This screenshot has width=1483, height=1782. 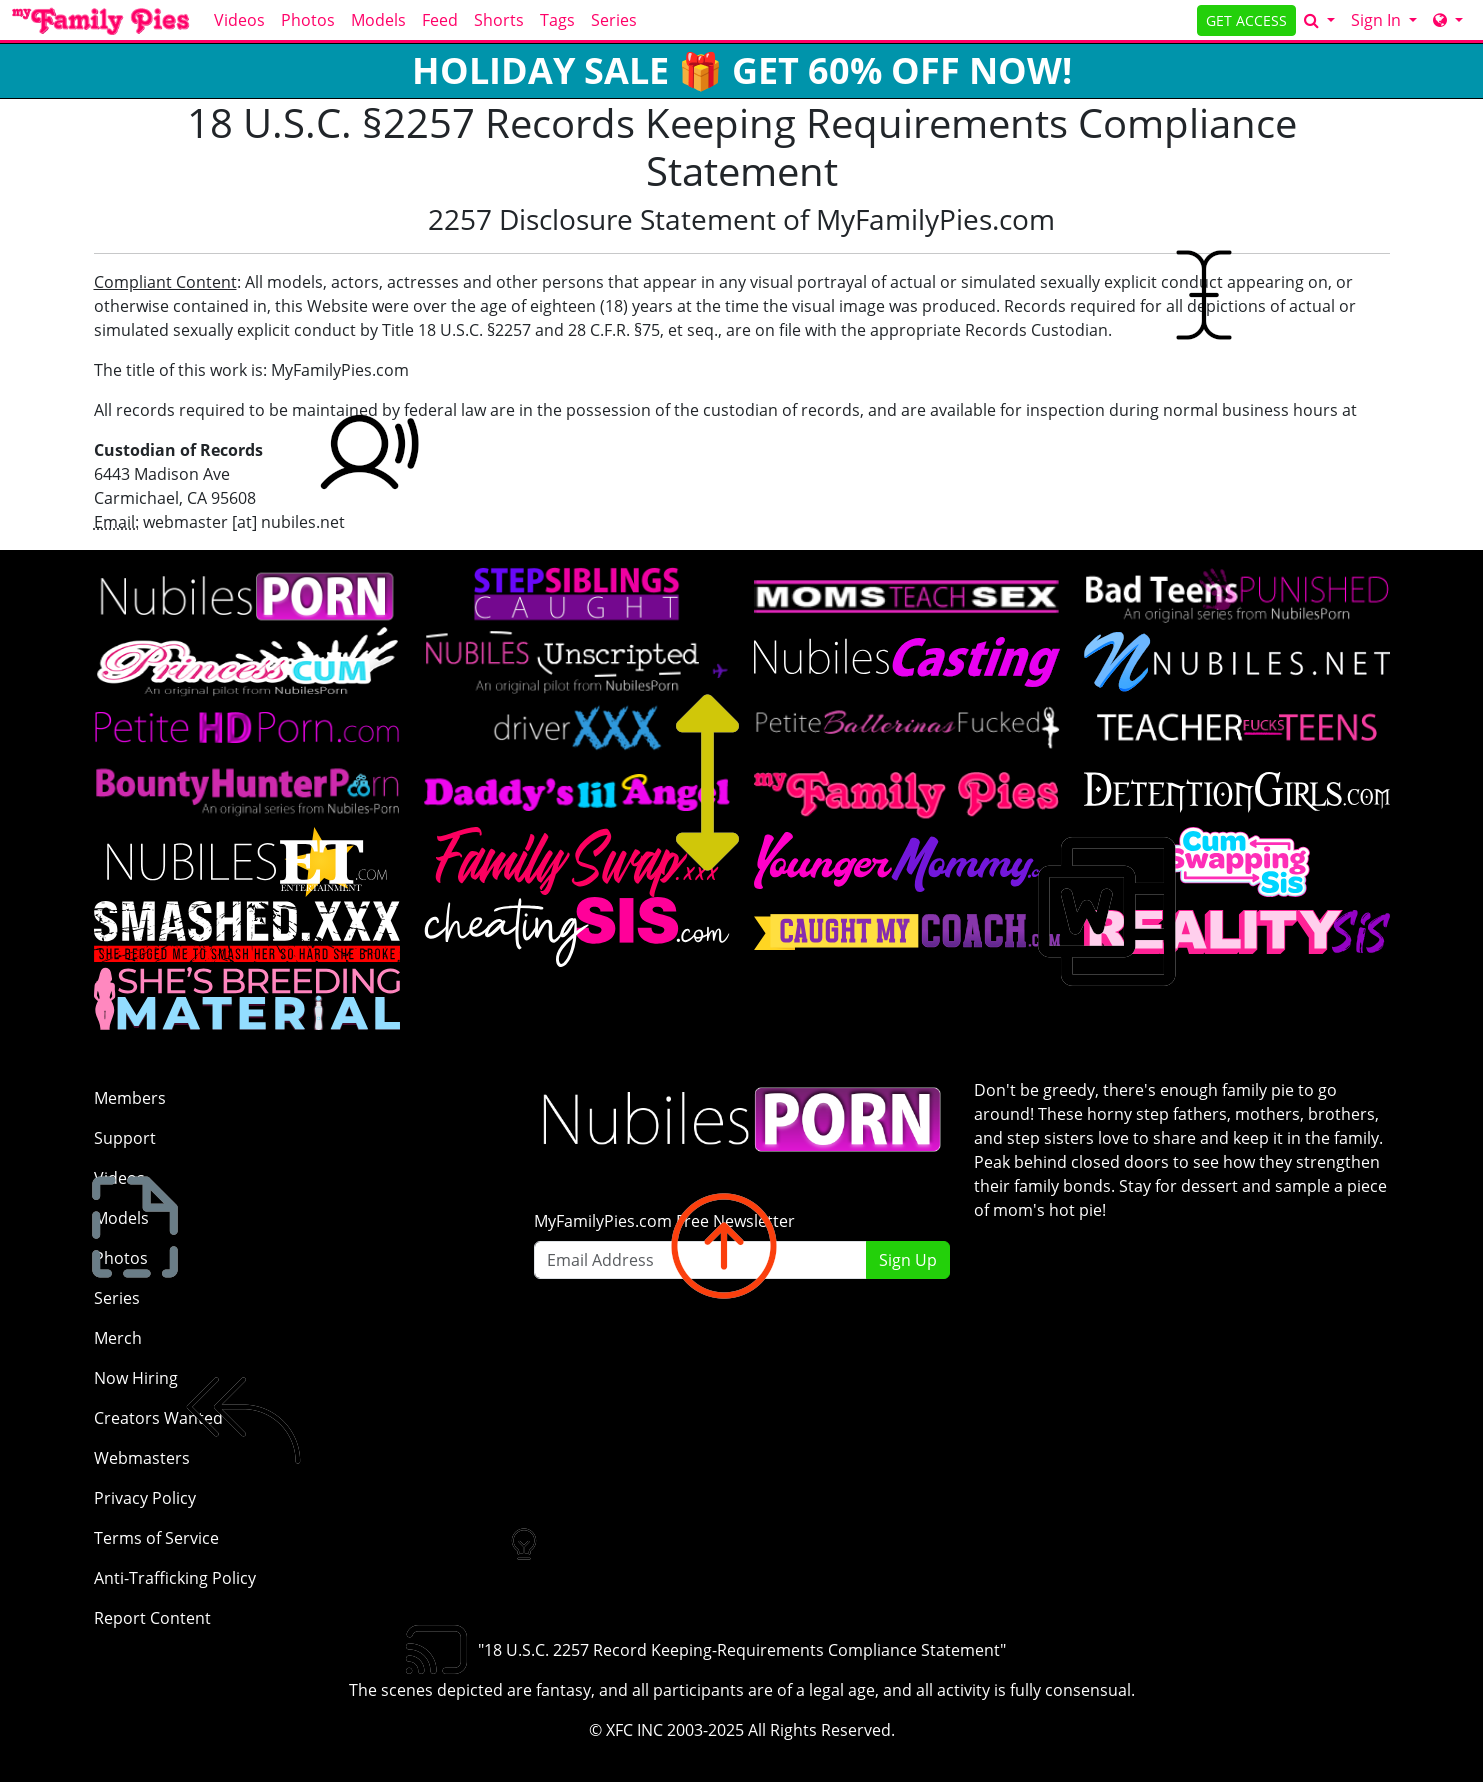 What do you see at coordinates (243, 1420) in the screenshot?
I see `reply all to a message or email` at bounding box center [243, 1420].